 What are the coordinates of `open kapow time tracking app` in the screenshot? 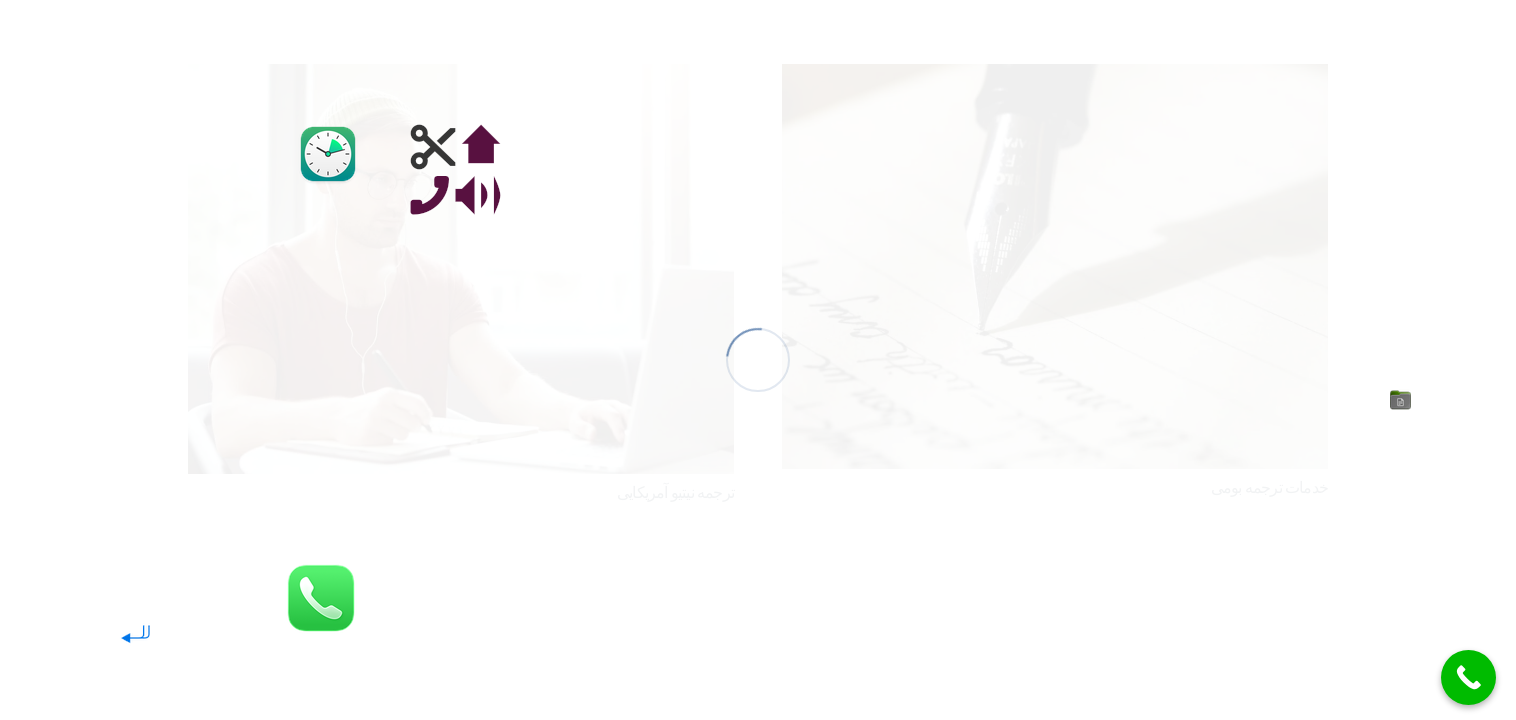 It's located at (328, 154).